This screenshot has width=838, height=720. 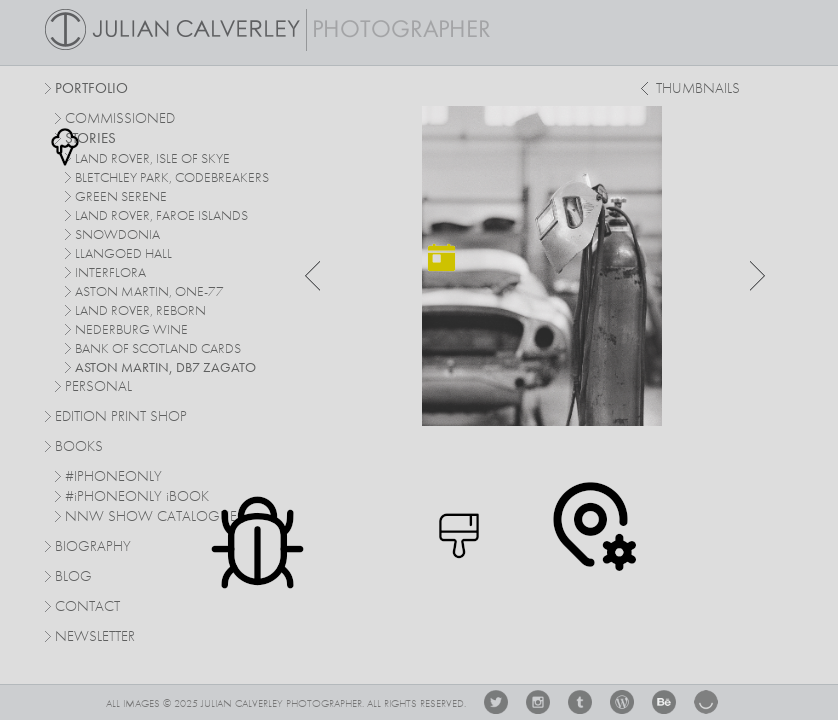 I want to click on access location settings, so click(x=590, y=523).